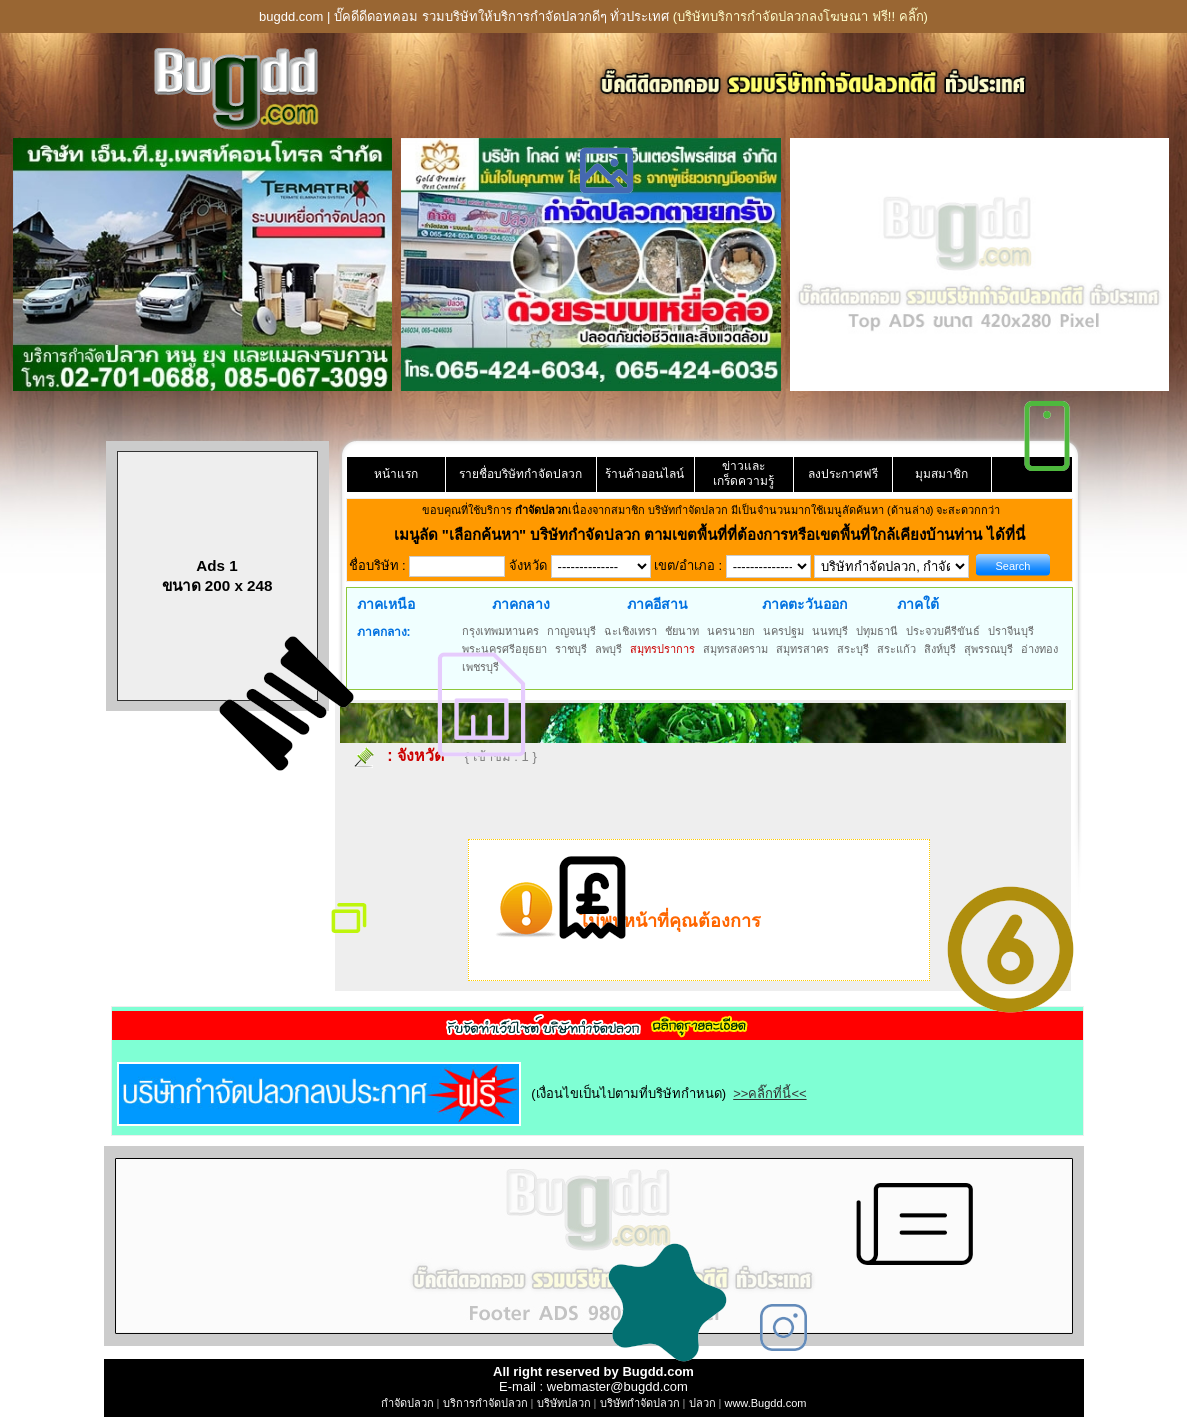 This screenshot has width=1187, height=1417. Describe the element at coordinates (592, 897) in the screenshot. I see `view receipt or transaction in British pounds` at that location.